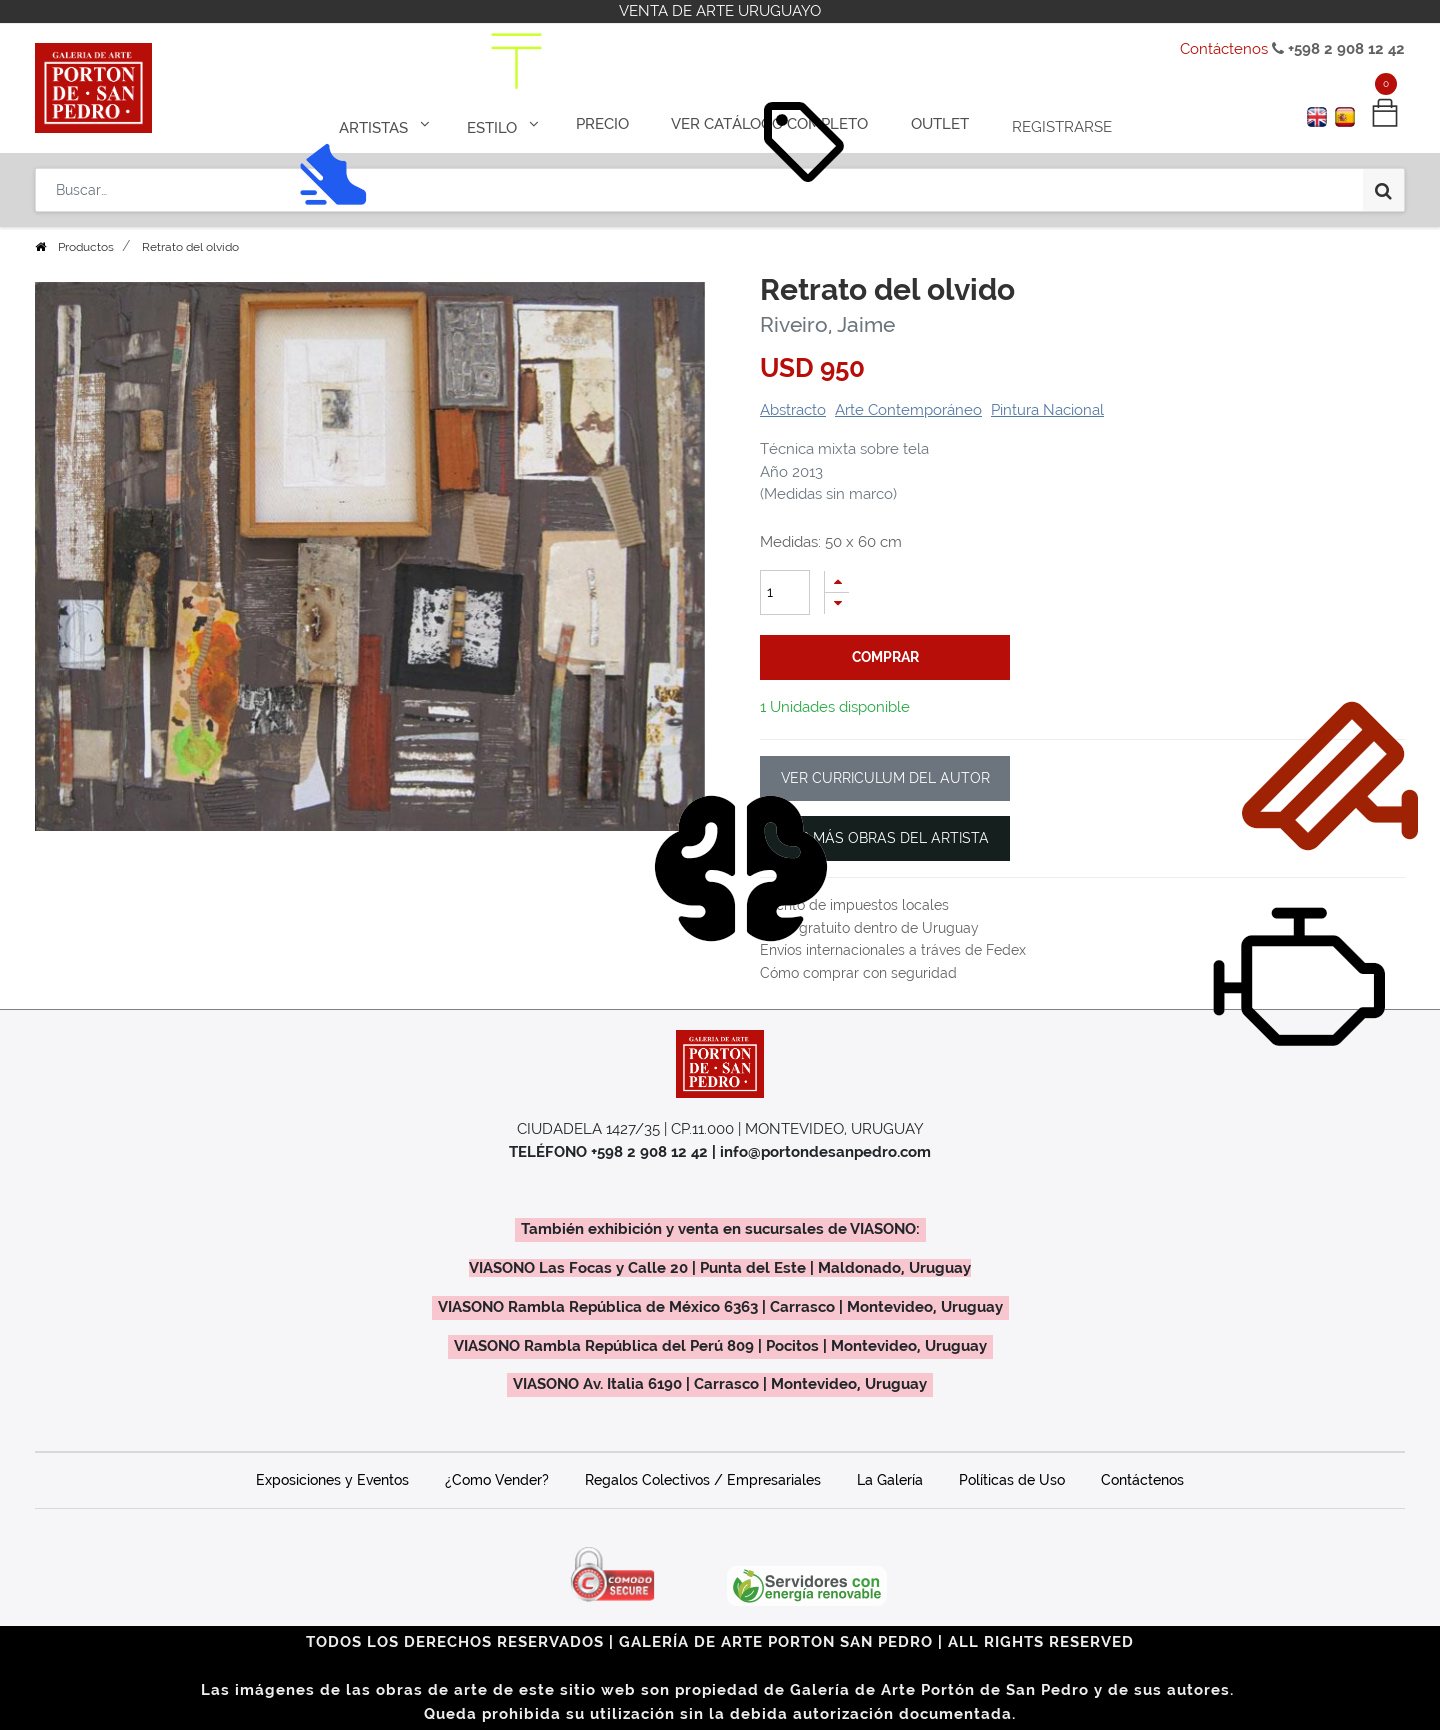 The height and width of the screenshot is (1730, 1440). I want to click on add or view tags for an item, so click(804, 142).